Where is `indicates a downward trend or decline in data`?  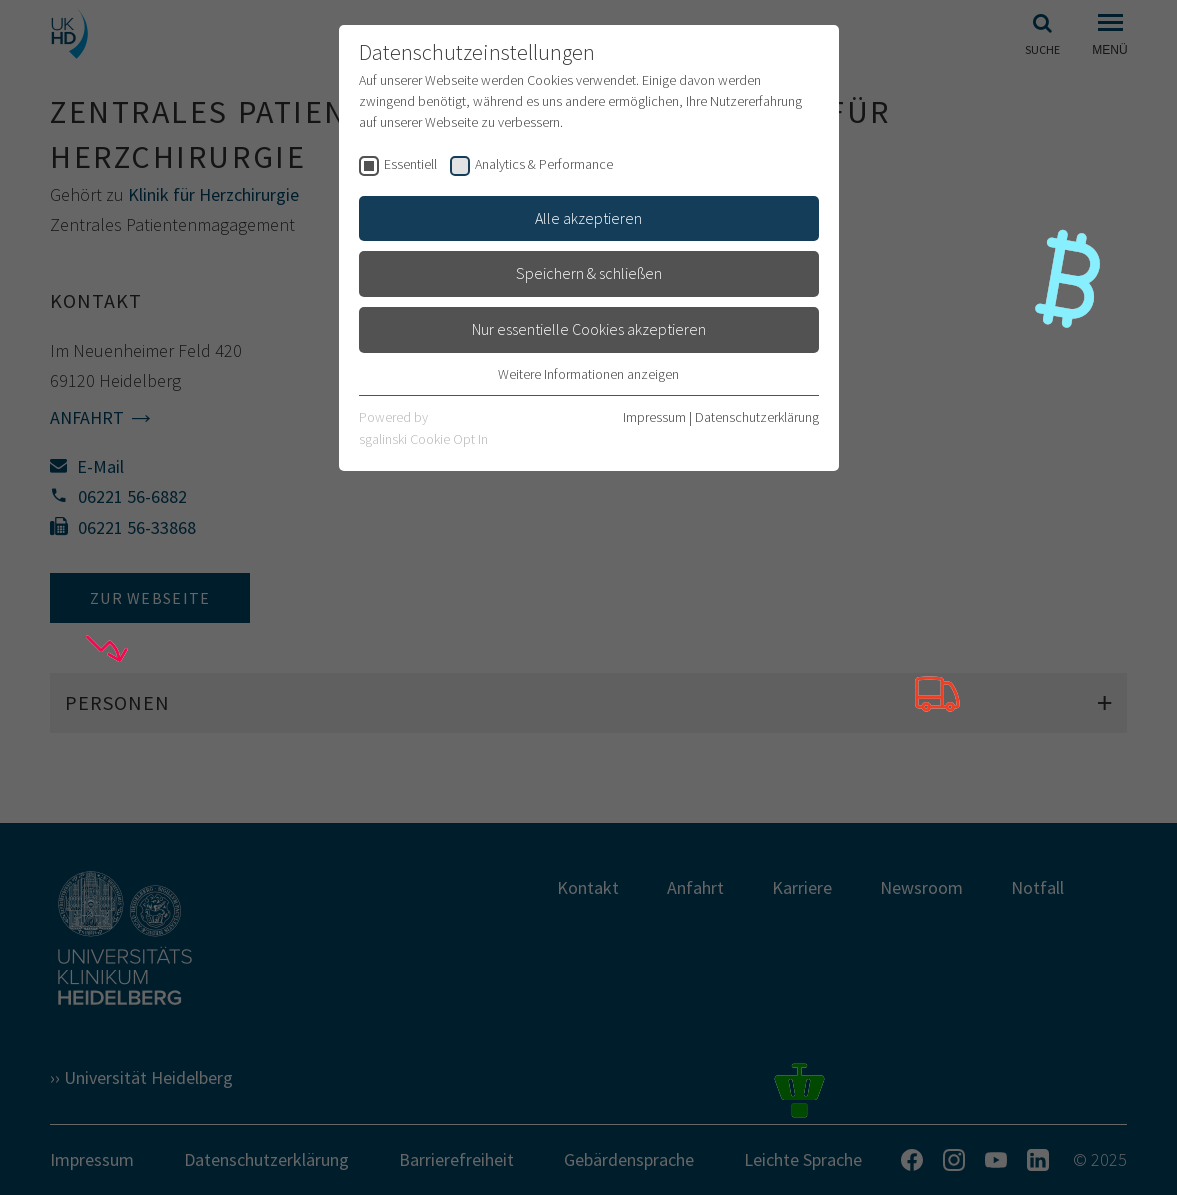 indicates a downward trend or decline in data is located at coordinates (107, 649).